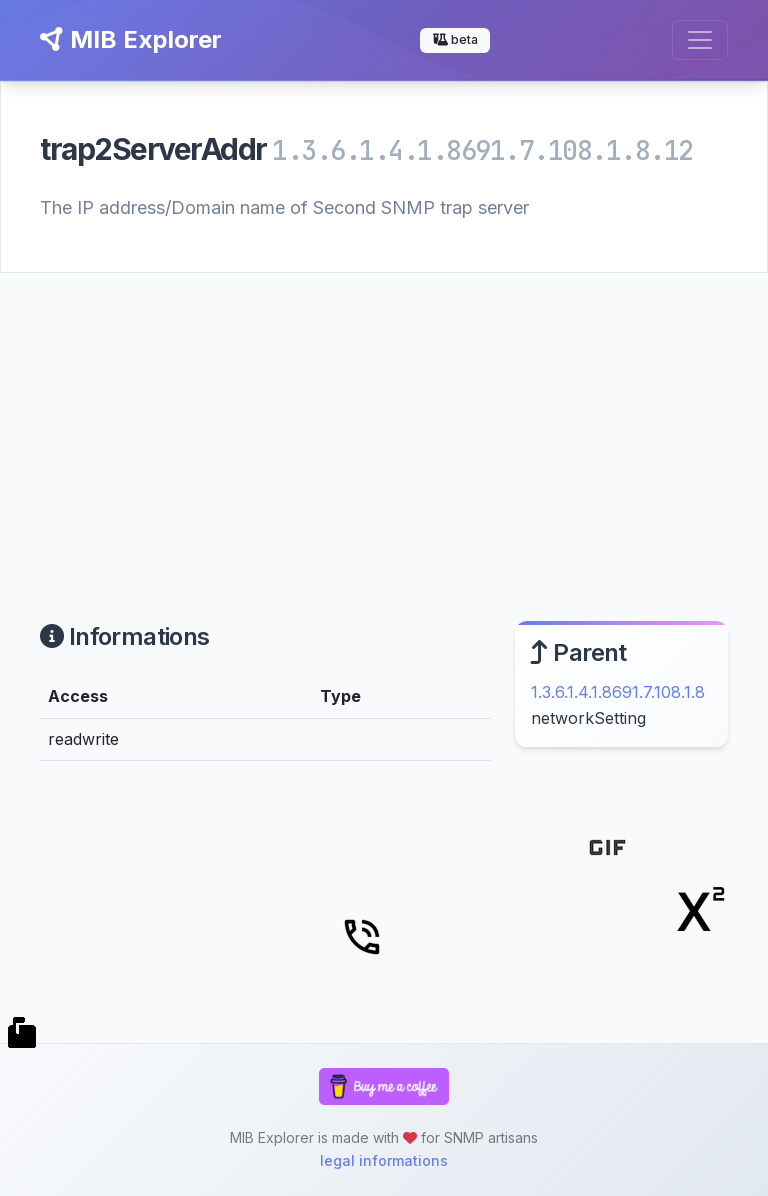  What do you see at coordinates (362, 937) in the screenshot?
I see `indicates an active phone call in progress` at bounding box center [362, 937].